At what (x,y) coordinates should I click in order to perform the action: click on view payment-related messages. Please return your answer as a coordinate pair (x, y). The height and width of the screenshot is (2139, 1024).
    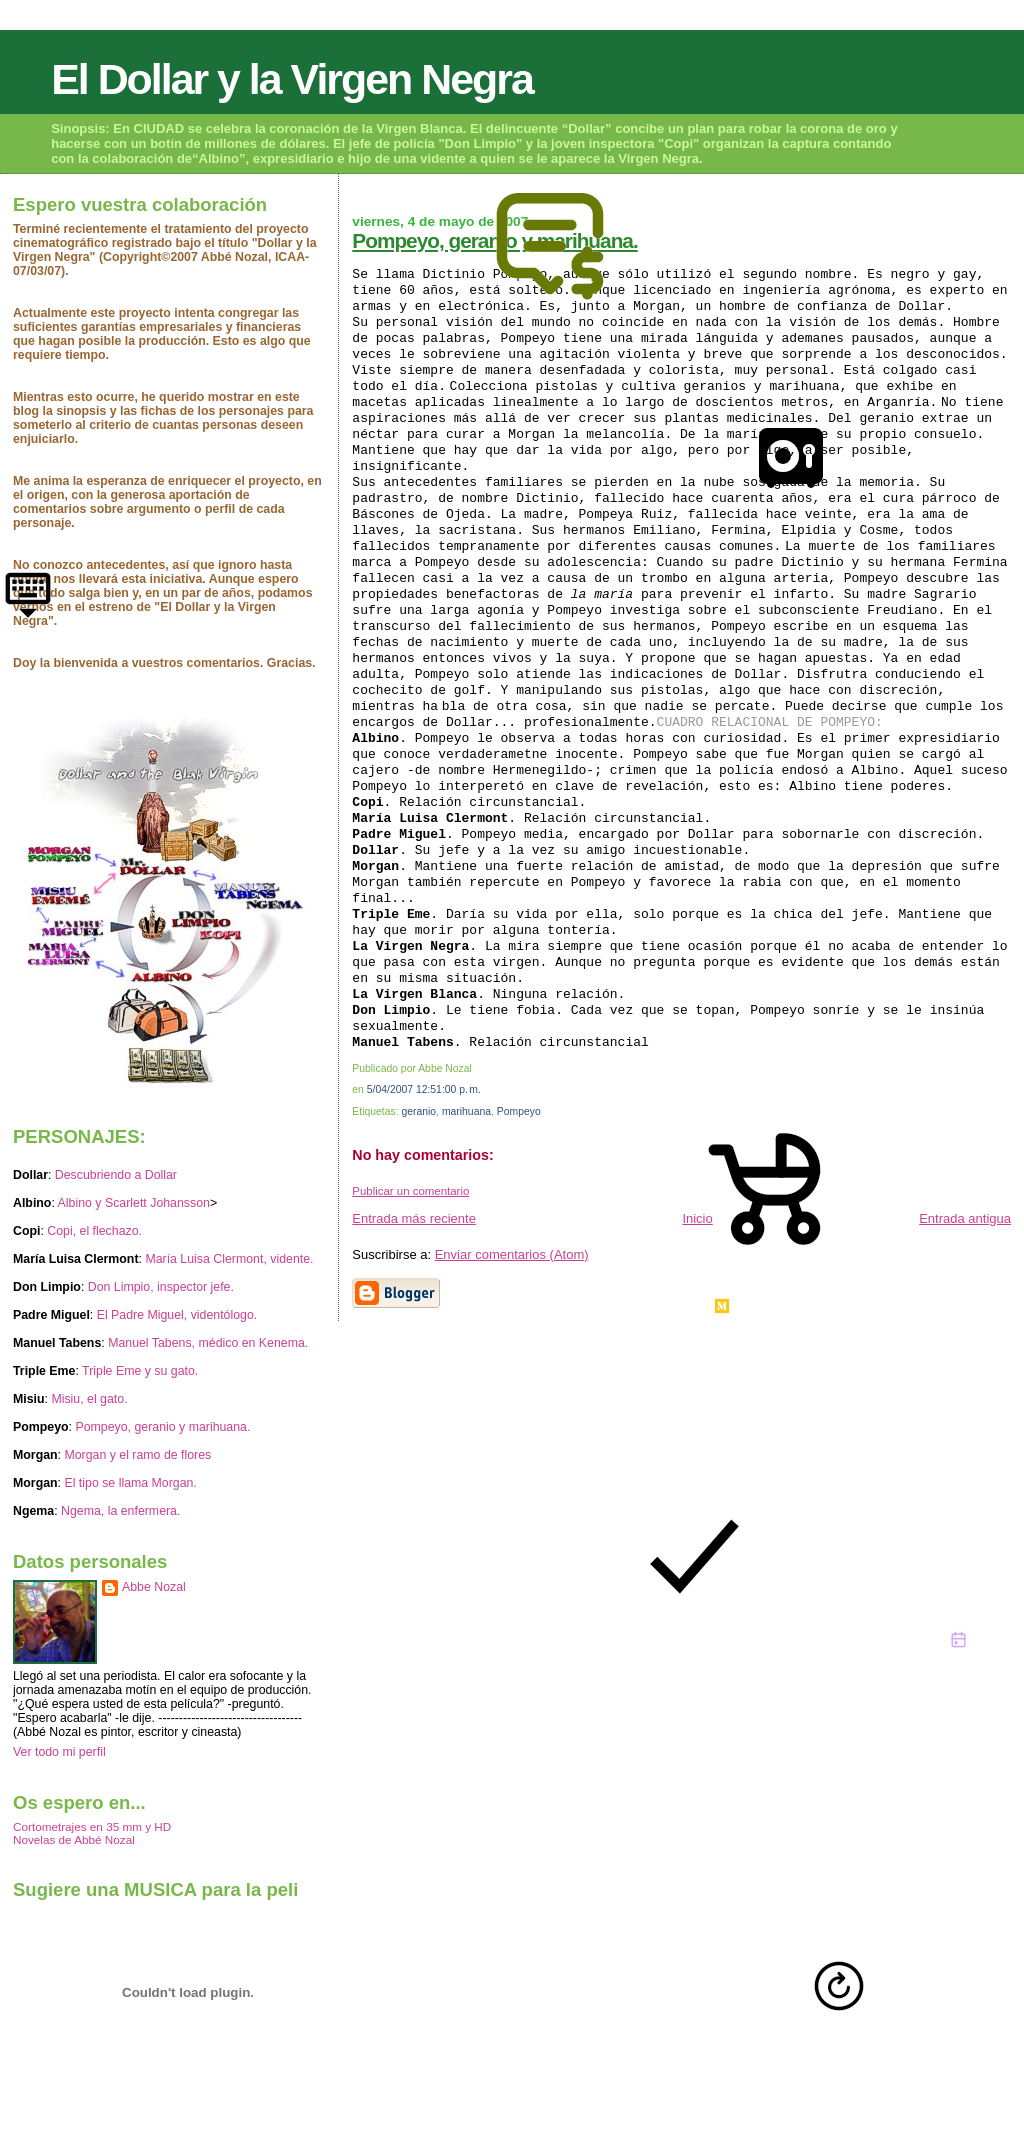
    Looking at the image, I should click on (550, 241).